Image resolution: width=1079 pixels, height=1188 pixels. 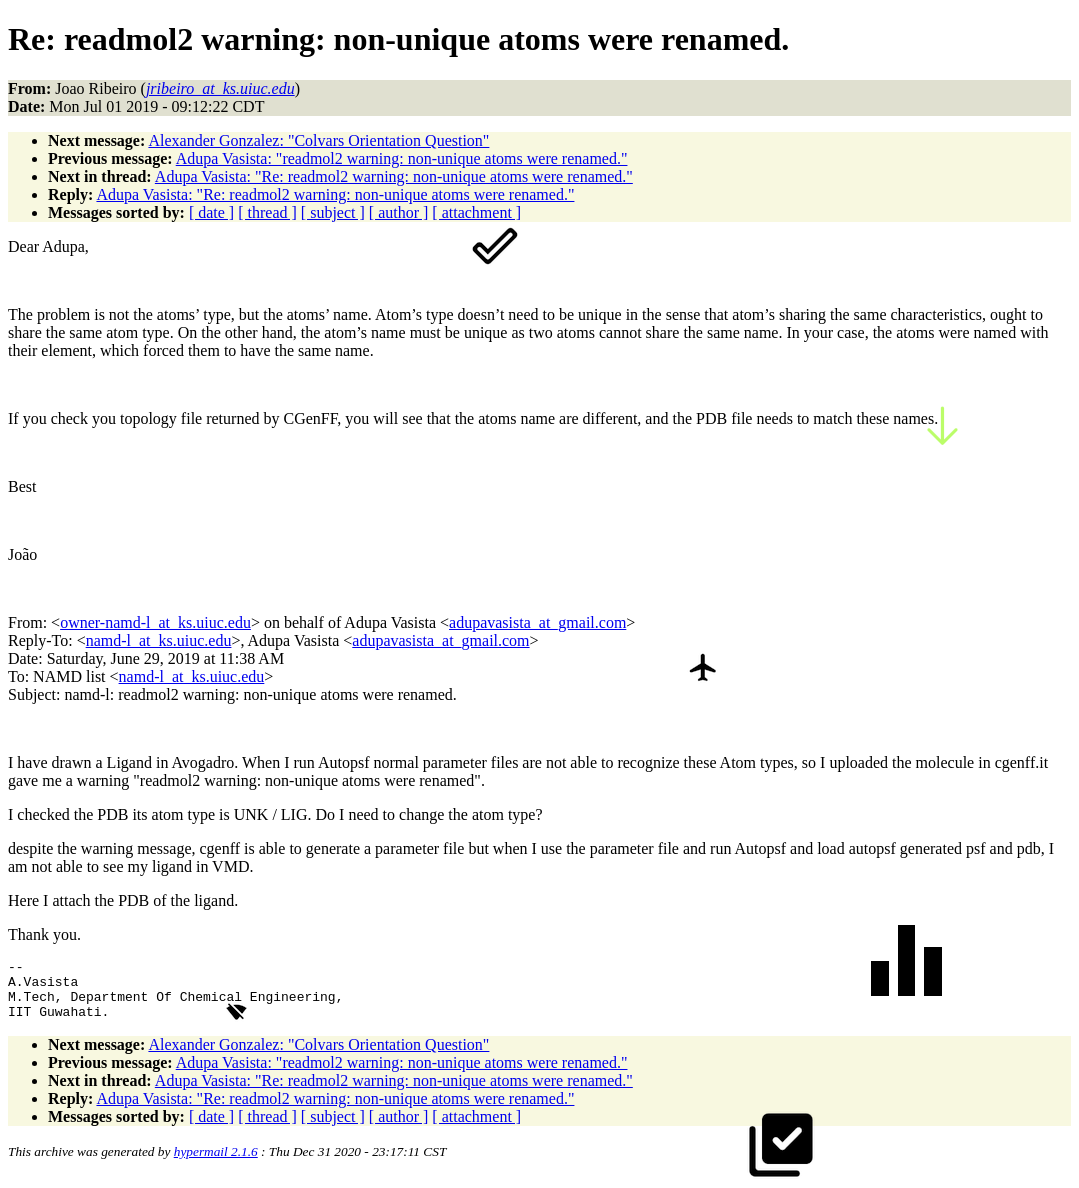 I want to click on access flight booking or travel options, so click(x=703, y=667).